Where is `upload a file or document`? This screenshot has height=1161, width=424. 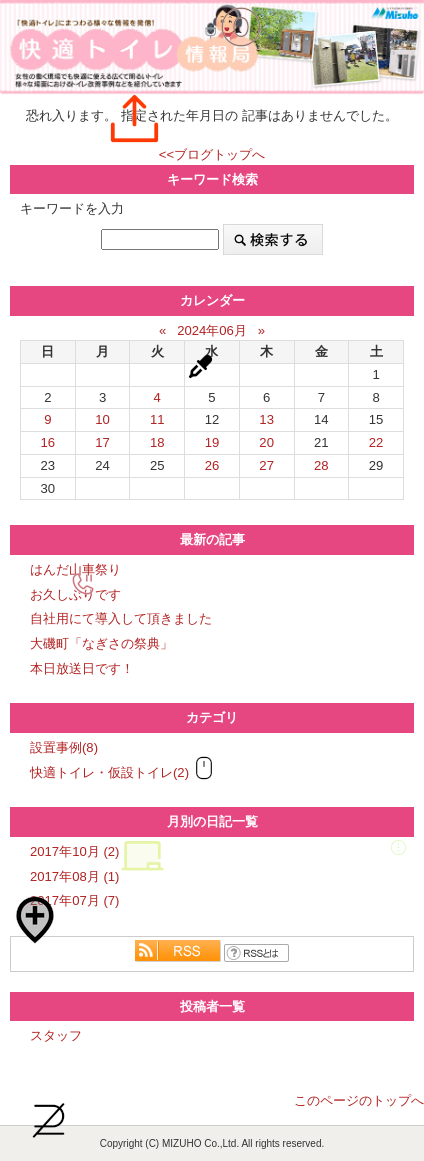 upload a file or document is located at coordinates (134, 120).